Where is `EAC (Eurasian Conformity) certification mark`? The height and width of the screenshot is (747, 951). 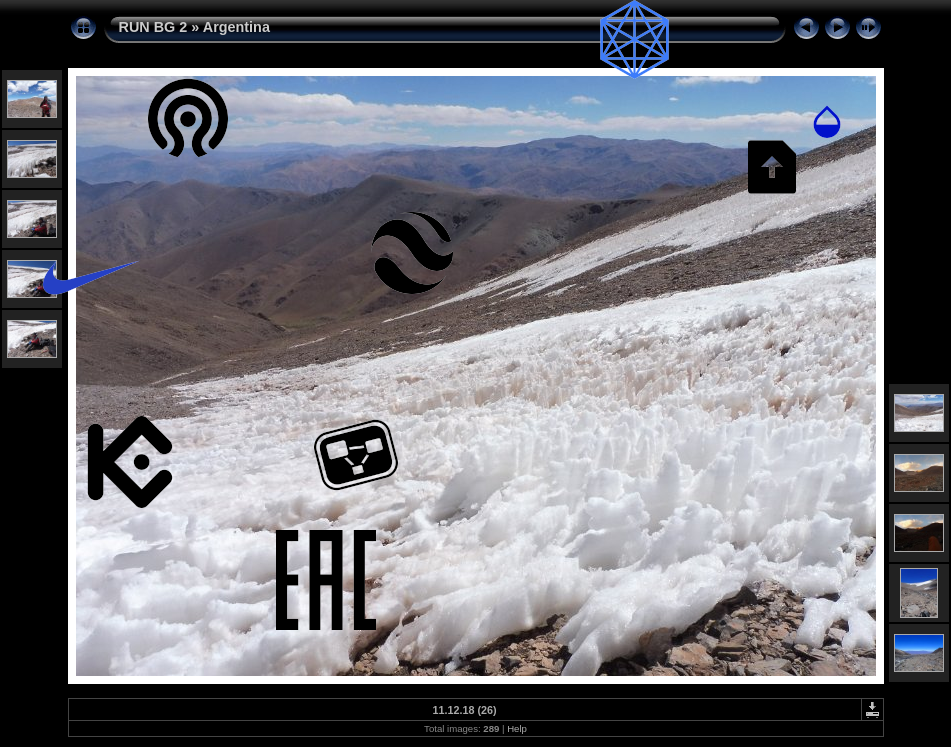
EAC (Eurasian Conformity) certification mark is located at coordinates (326, 580).